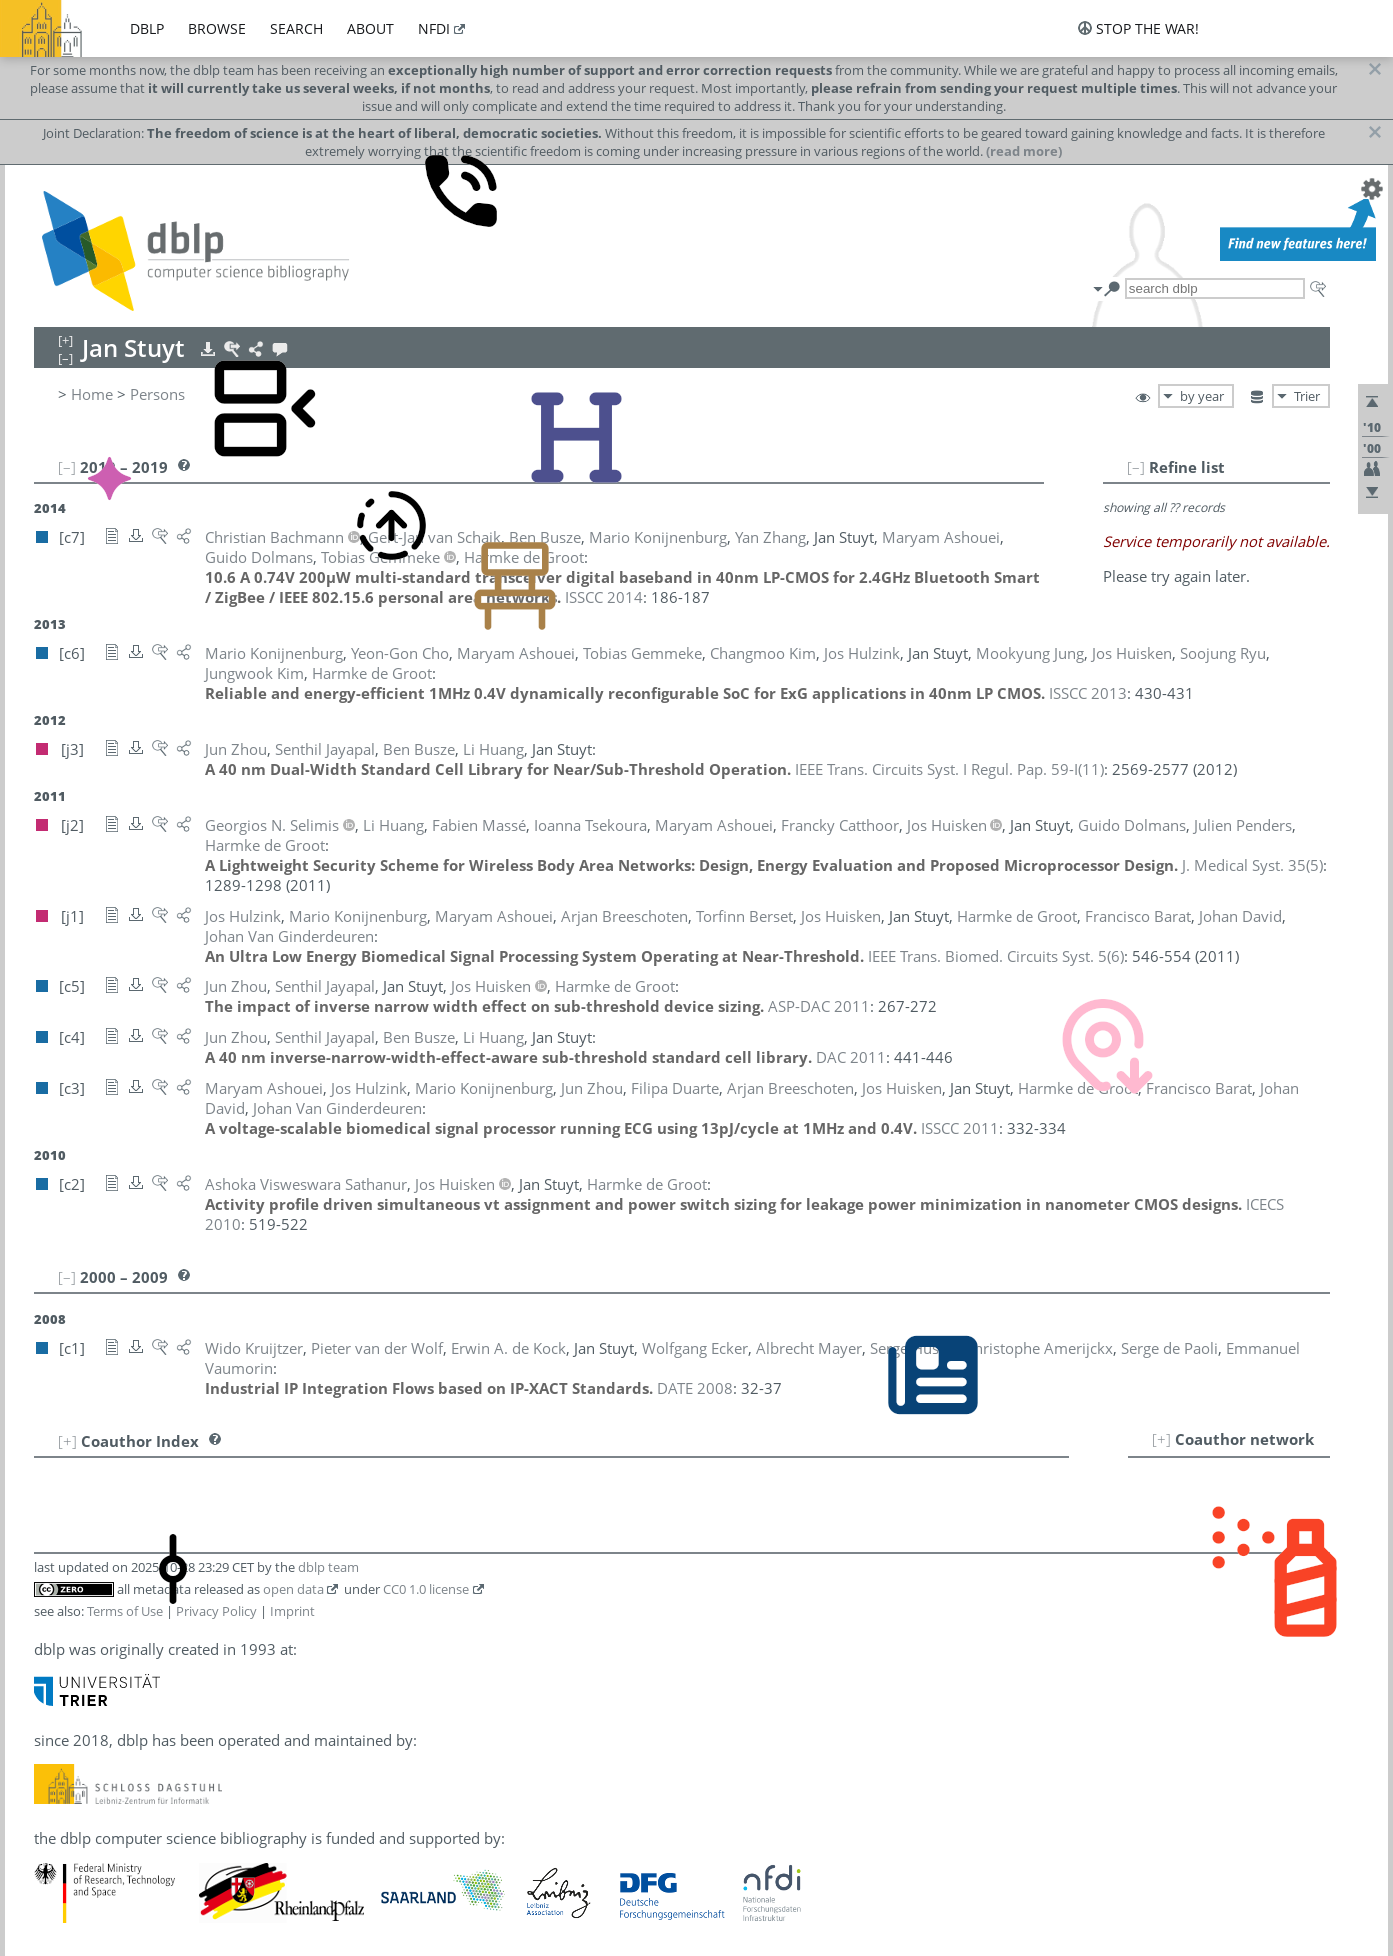  Describe the element at coordinates (515, 586) in the screenshot. I see `browse furniture or seating options` at that location.